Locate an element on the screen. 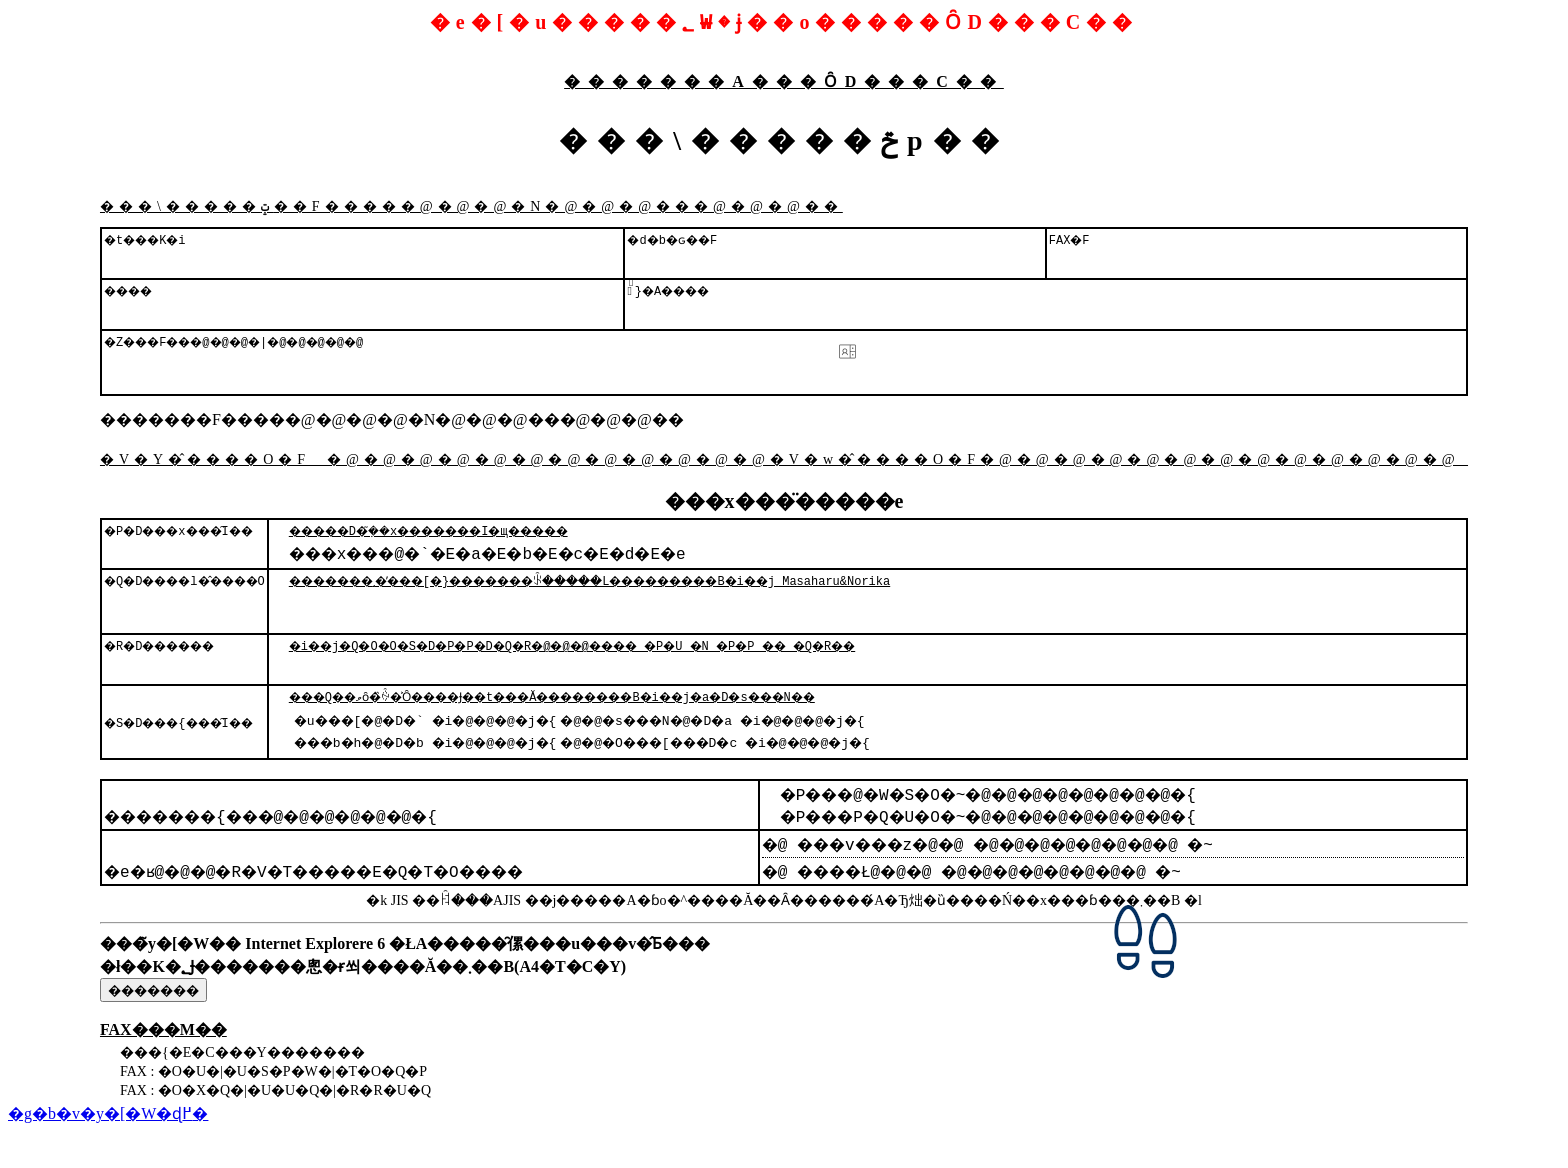 The width and height of the screenshot is (1568, 1168). start or join a video conference is located at coordinates (847, 351).